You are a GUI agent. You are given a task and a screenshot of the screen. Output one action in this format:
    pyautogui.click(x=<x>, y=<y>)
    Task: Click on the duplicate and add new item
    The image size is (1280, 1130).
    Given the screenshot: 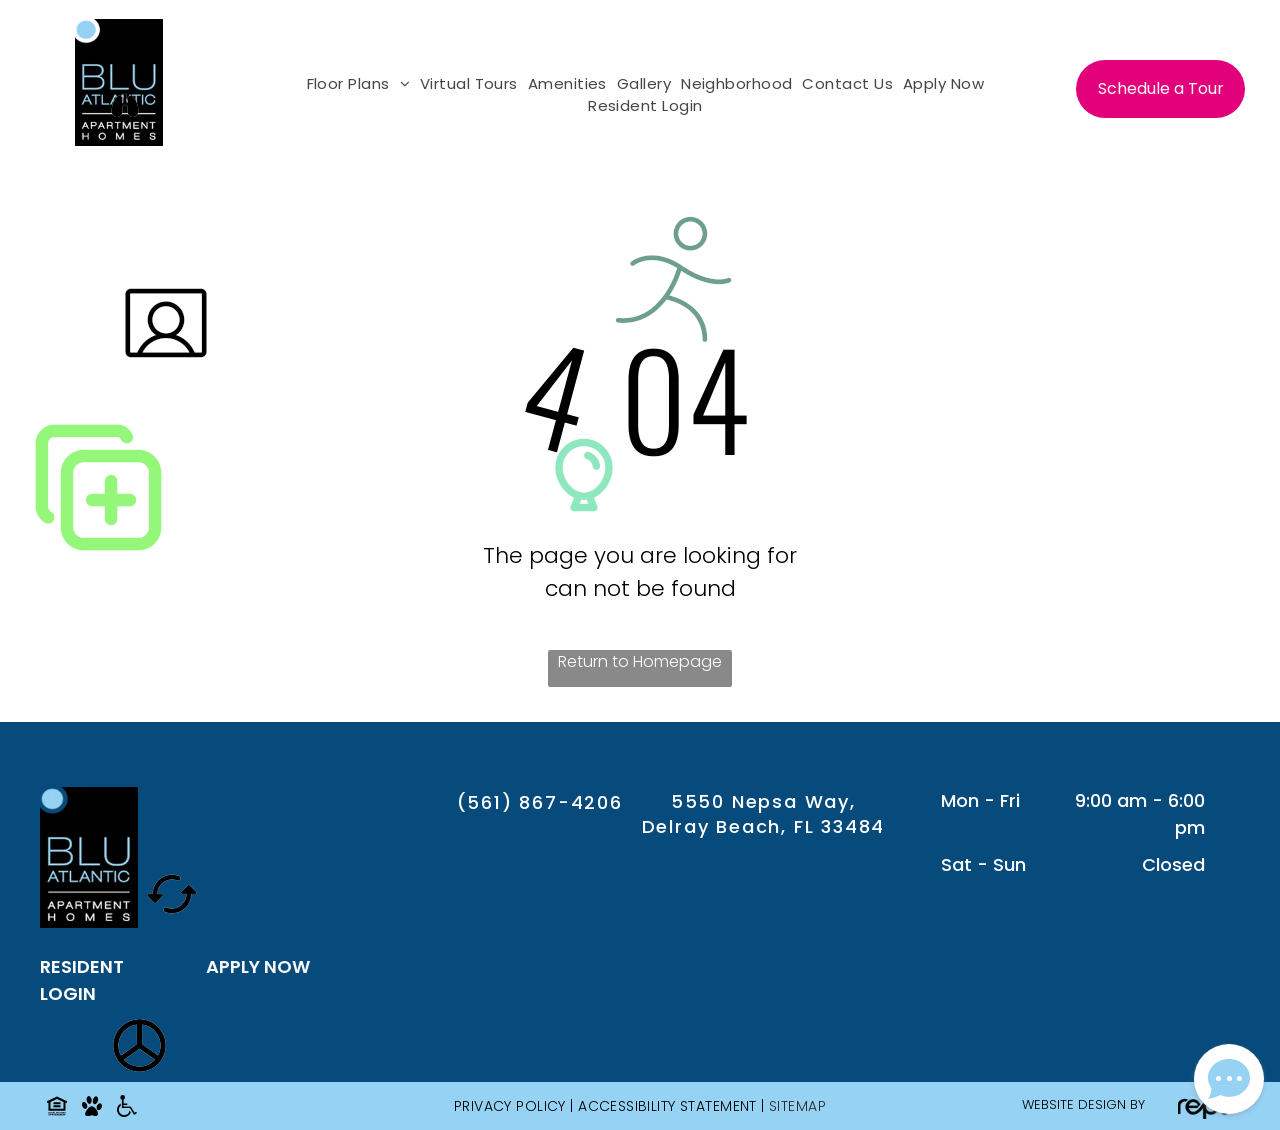 What is the action you would take?
    pyautogui.click(x=98, y=487)
    